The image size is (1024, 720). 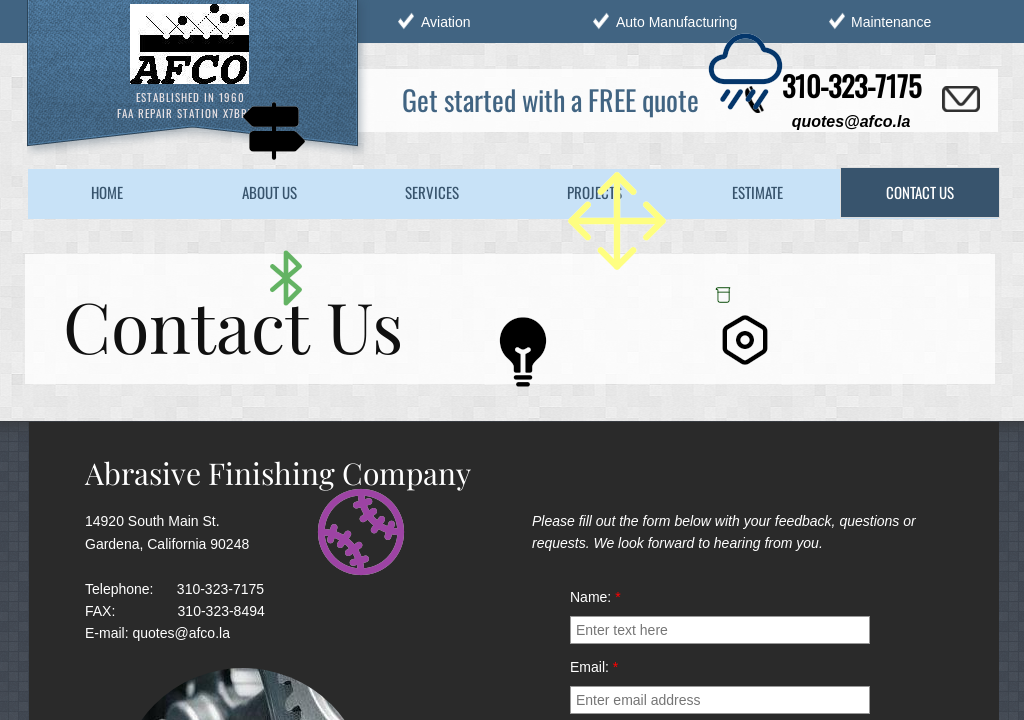 What do you see at coordinates (745, 340) in the screenshot?
I see `access settings or preferences` at bounding box center [745, 340].